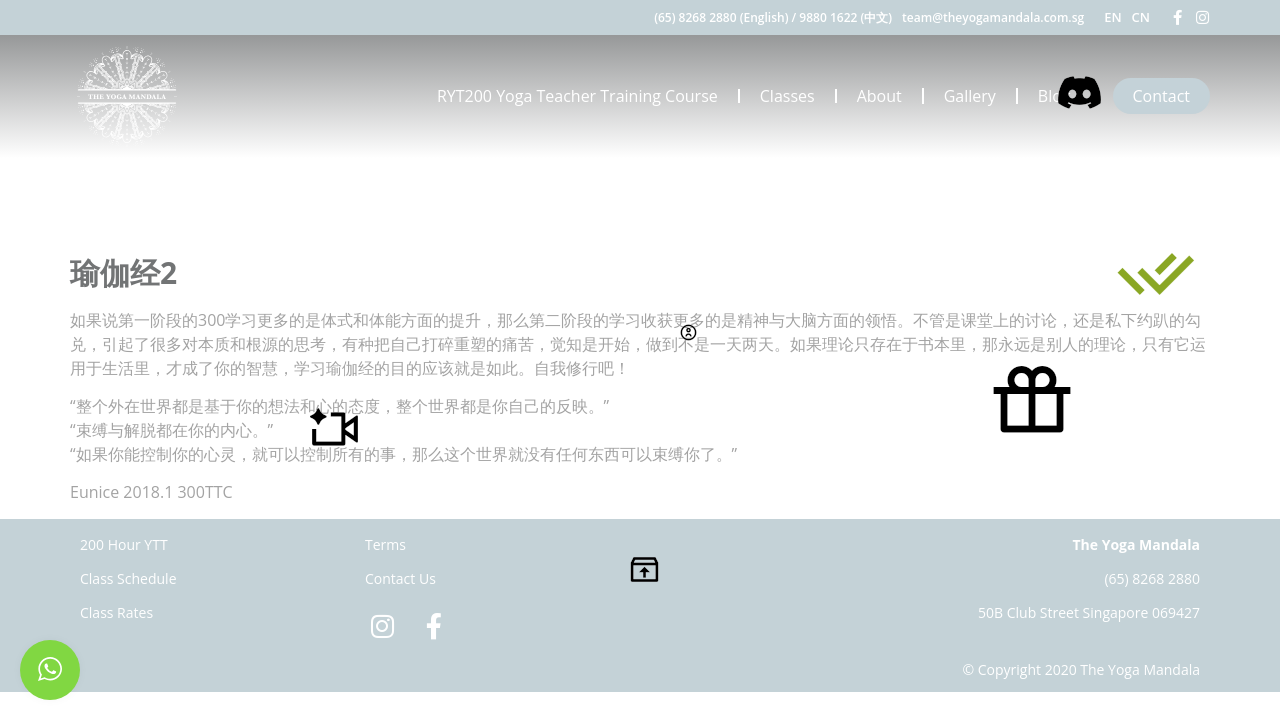 Image resolution: width=1280 pixels, height=720 pixels. I want to click on open Discord app, so click(1079, 92).